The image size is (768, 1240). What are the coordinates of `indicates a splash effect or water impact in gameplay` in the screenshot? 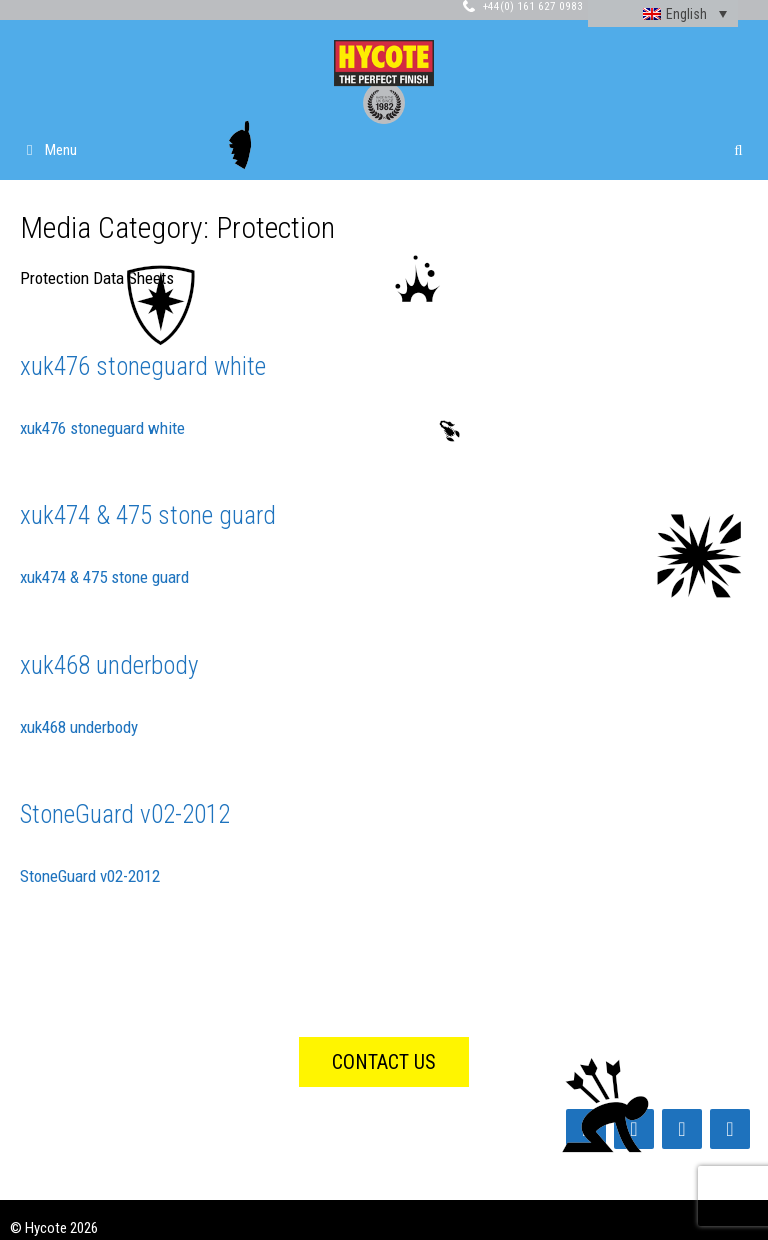 It's located at (418, 279).